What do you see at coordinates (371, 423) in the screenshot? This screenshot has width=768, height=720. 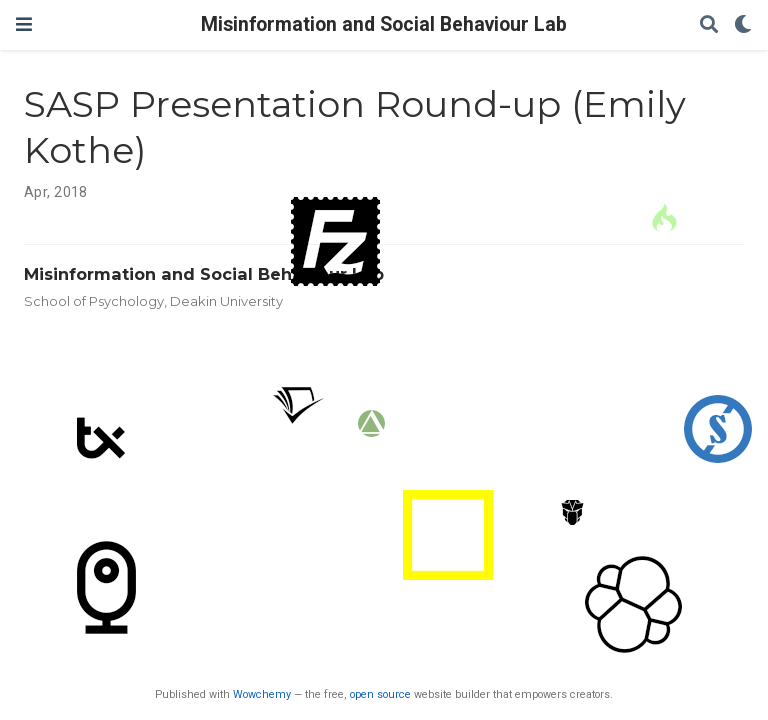 I see `interact.js library logo` at bounding box center [371, 423].